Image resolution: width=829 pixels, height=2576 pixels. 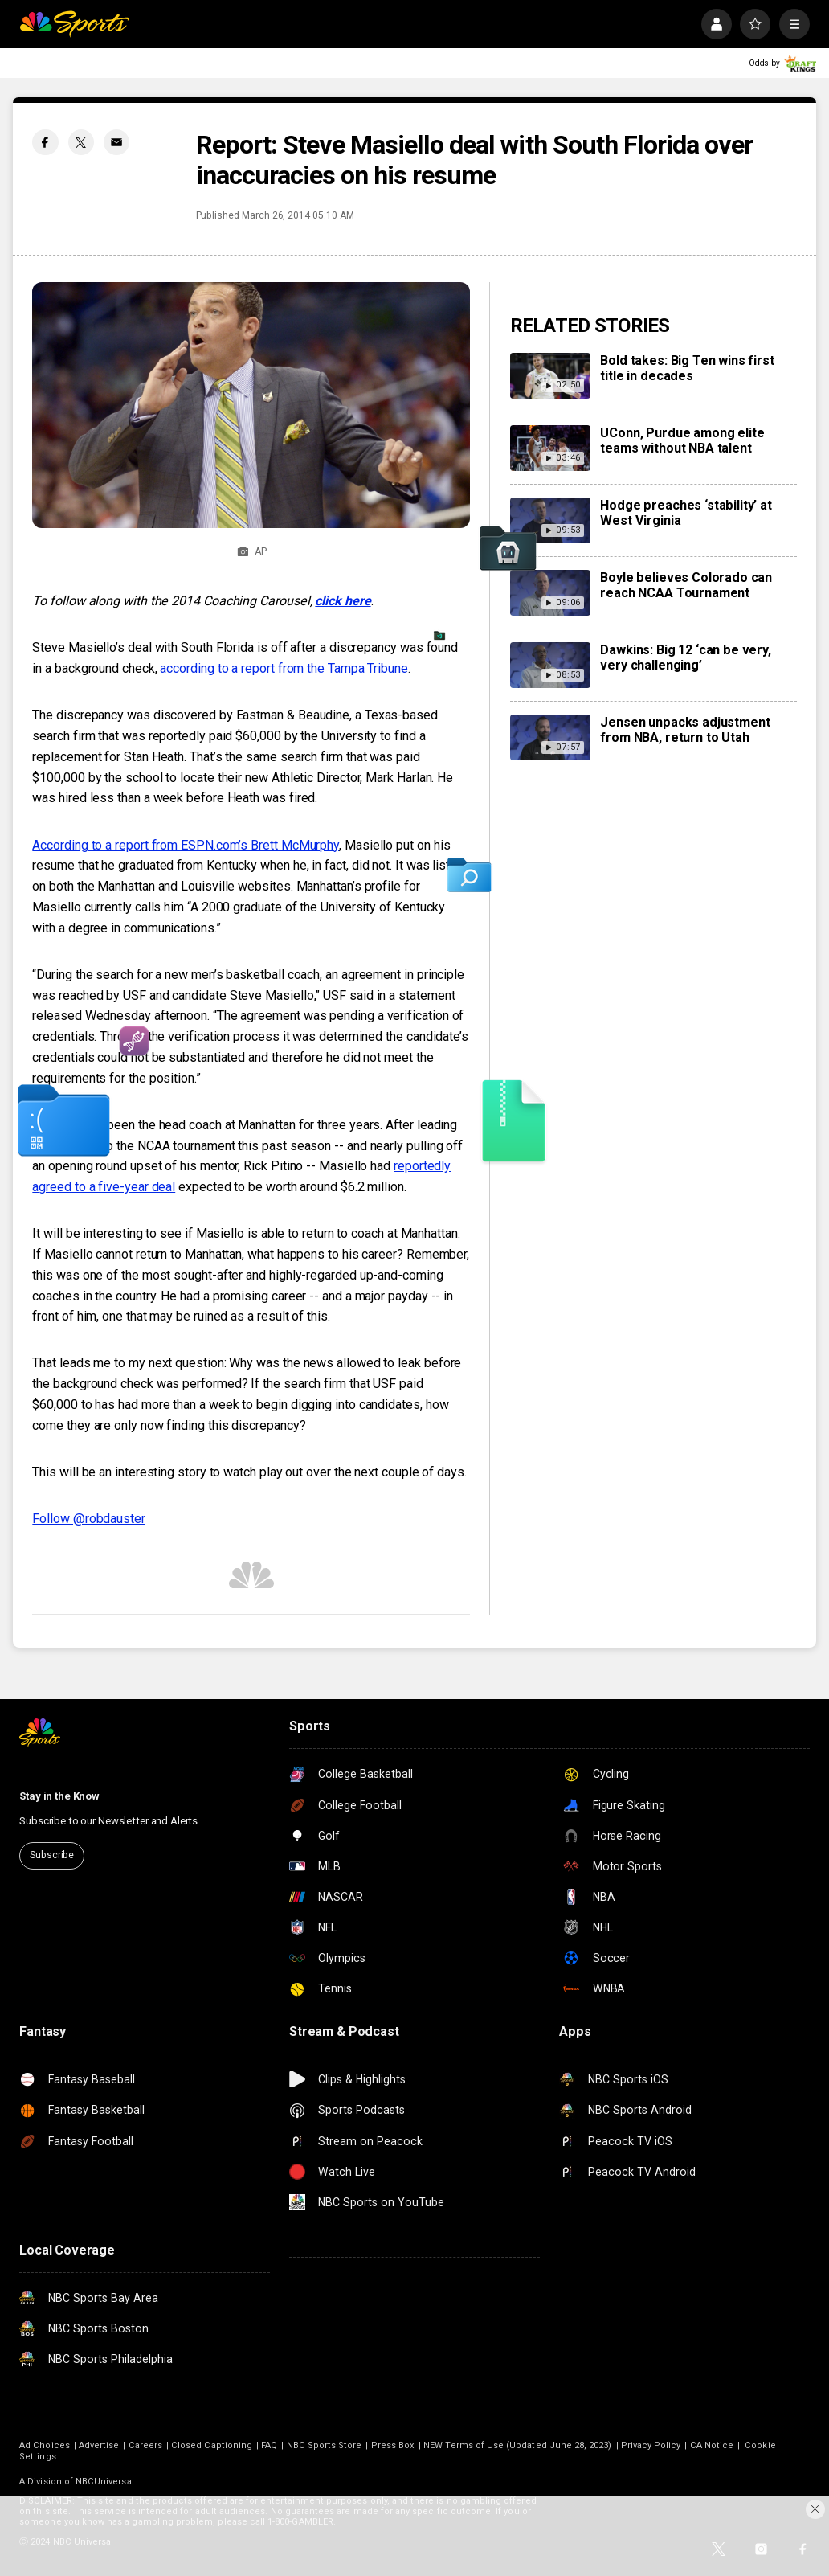 I want to click on folder containing system crash logs or error reports, so click(x=63, y=1123).